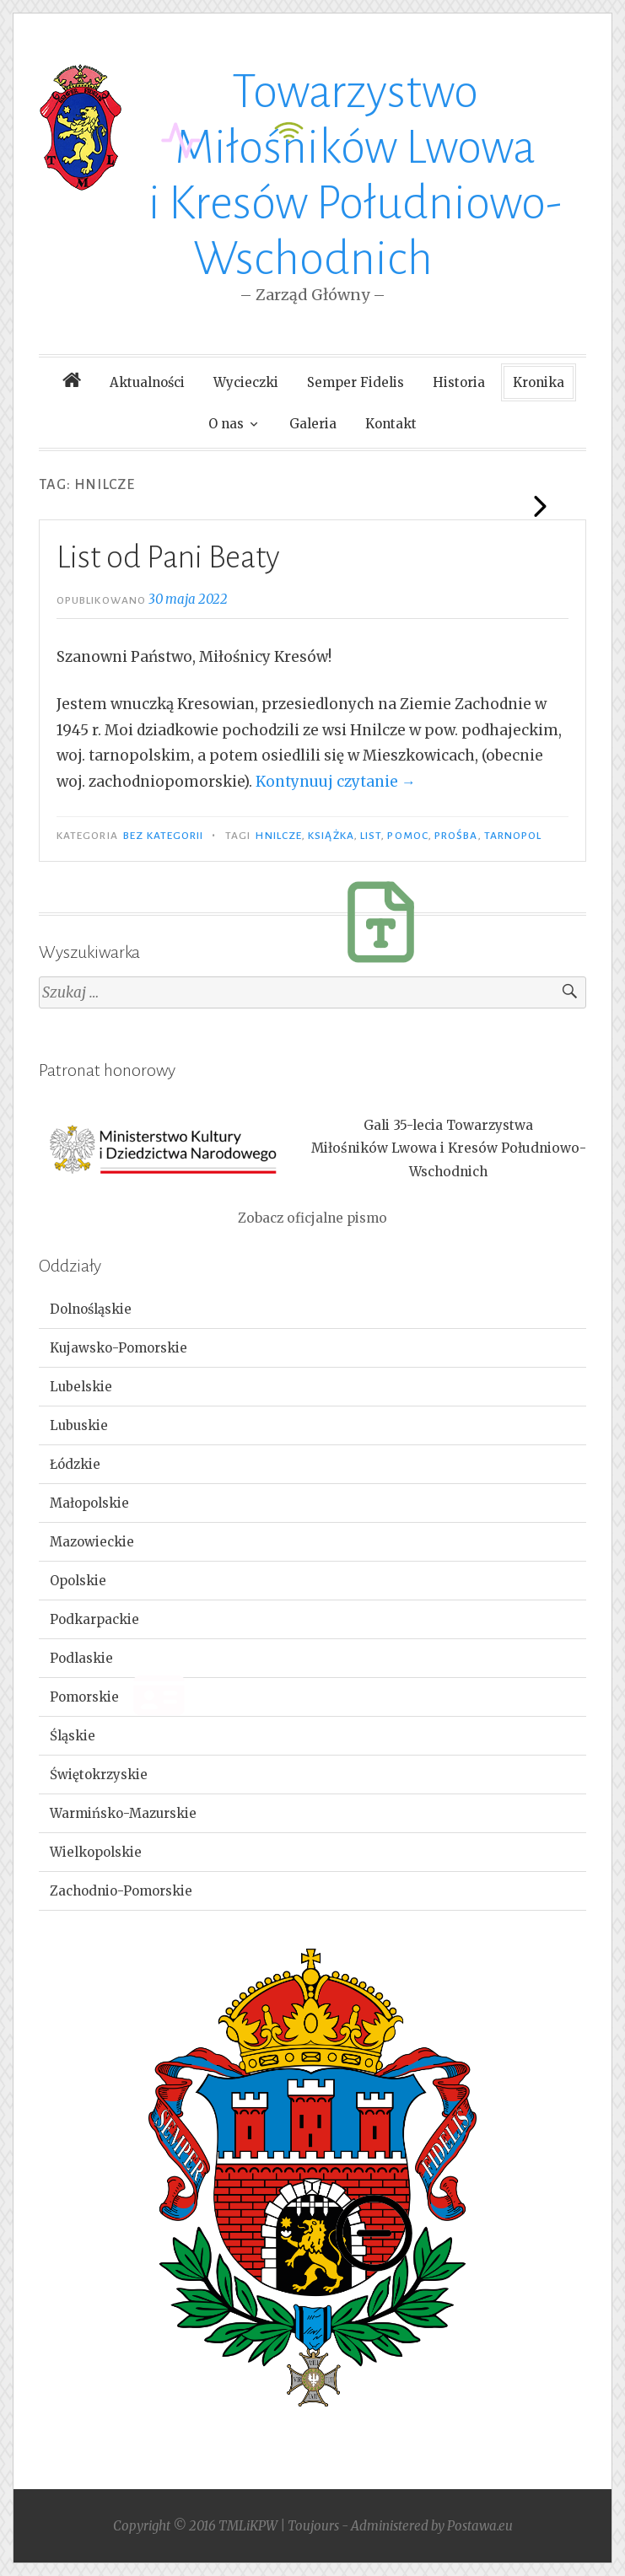 The image size is (625, 2576). Describe the element at coordinates (159, 1695) in the screenshot. I see `view your profile or identity information` at that location.